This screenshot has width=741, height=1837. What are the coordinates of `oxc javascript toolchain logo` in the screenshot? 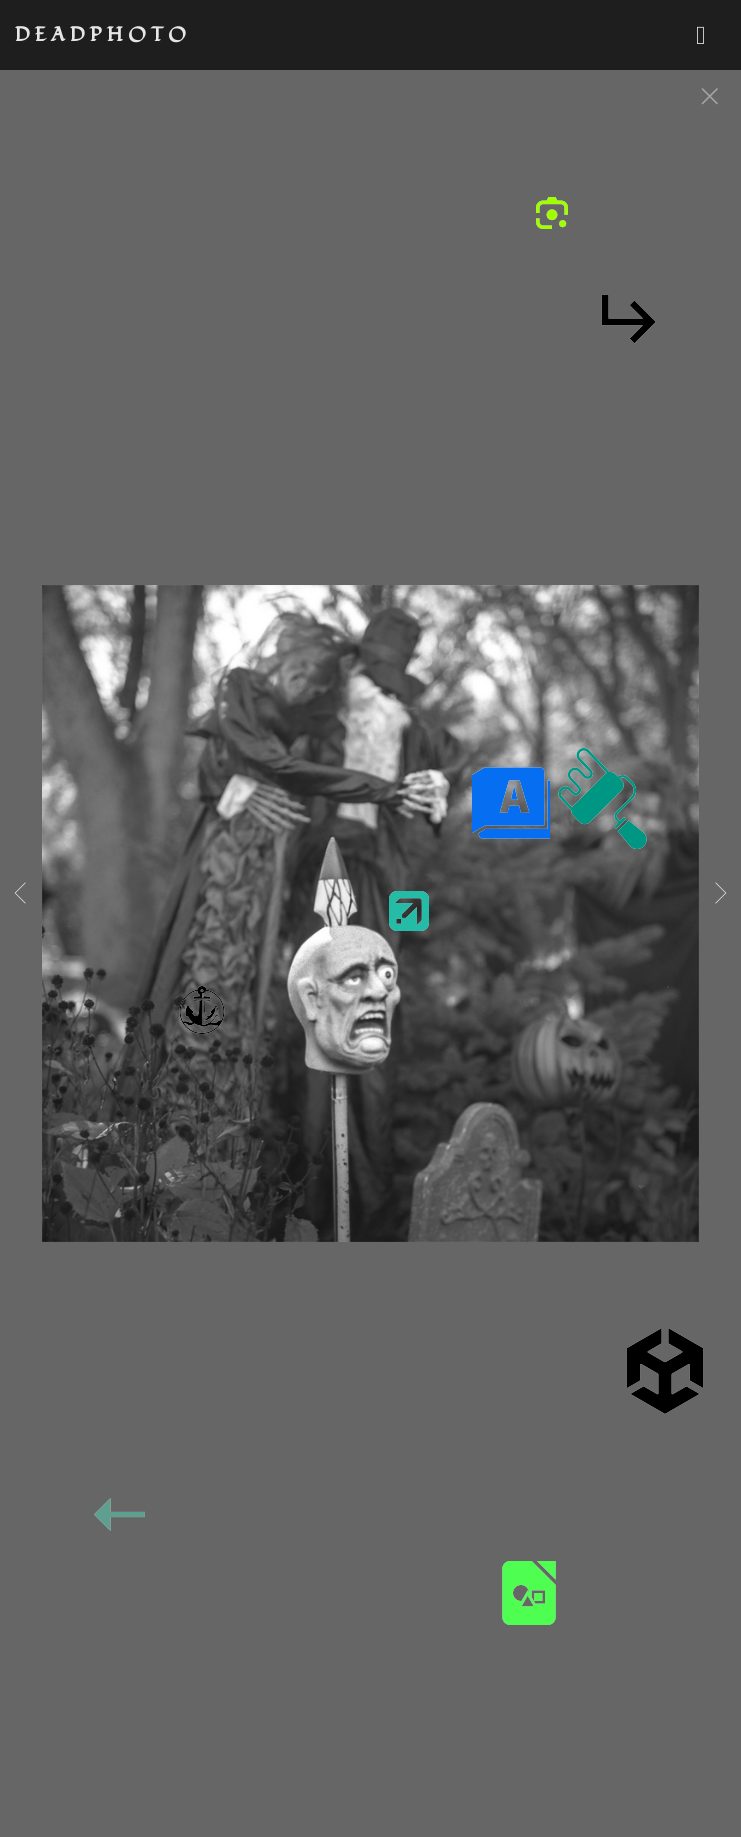 It's located at (202, 1010).